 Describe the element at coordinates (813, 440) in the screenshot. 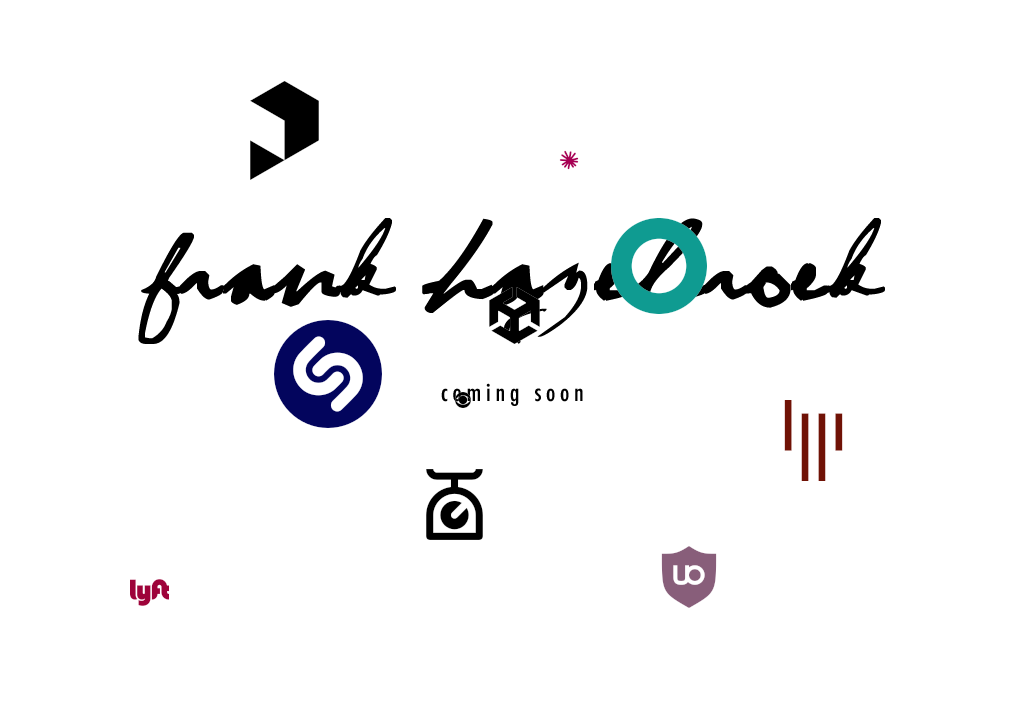

I see `open gitter chat application` at that location.